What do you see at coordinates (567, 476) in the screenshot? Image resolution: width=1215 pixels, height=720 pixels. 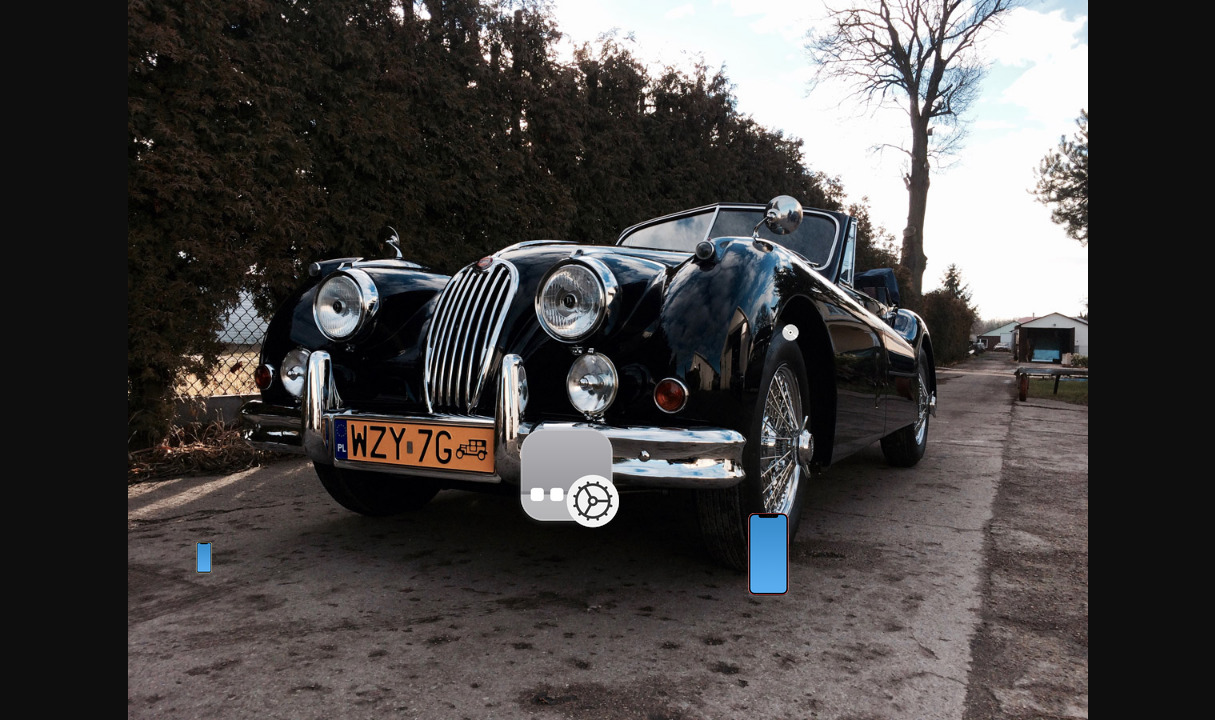 I see `configure xfce panel layout and profiles` at bounding box center [567, 476].